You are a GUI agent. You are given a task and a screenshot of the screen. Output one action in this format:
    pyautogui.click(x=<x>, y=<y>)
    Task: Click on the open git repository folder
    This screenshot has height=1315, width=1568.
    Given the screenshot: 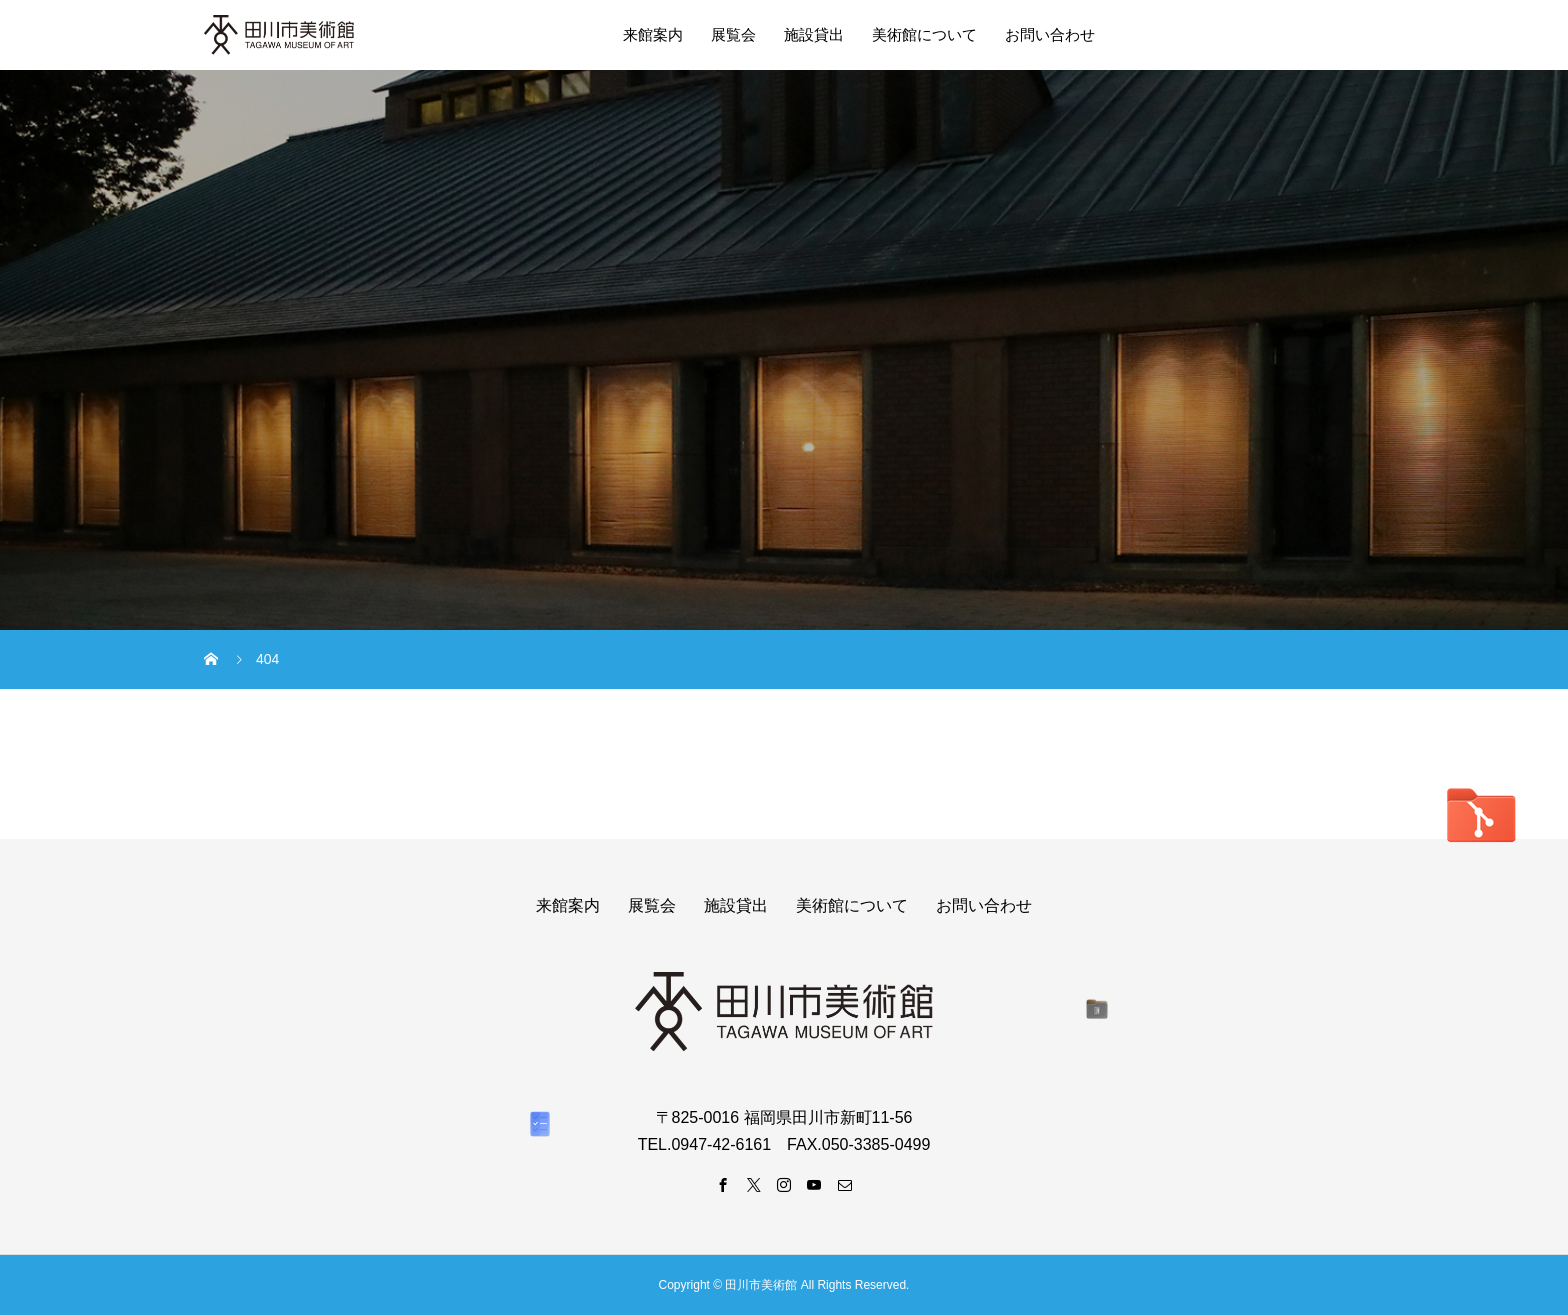 What is the action you would take?
    pyautogui.click(x=1481, y=817)
    